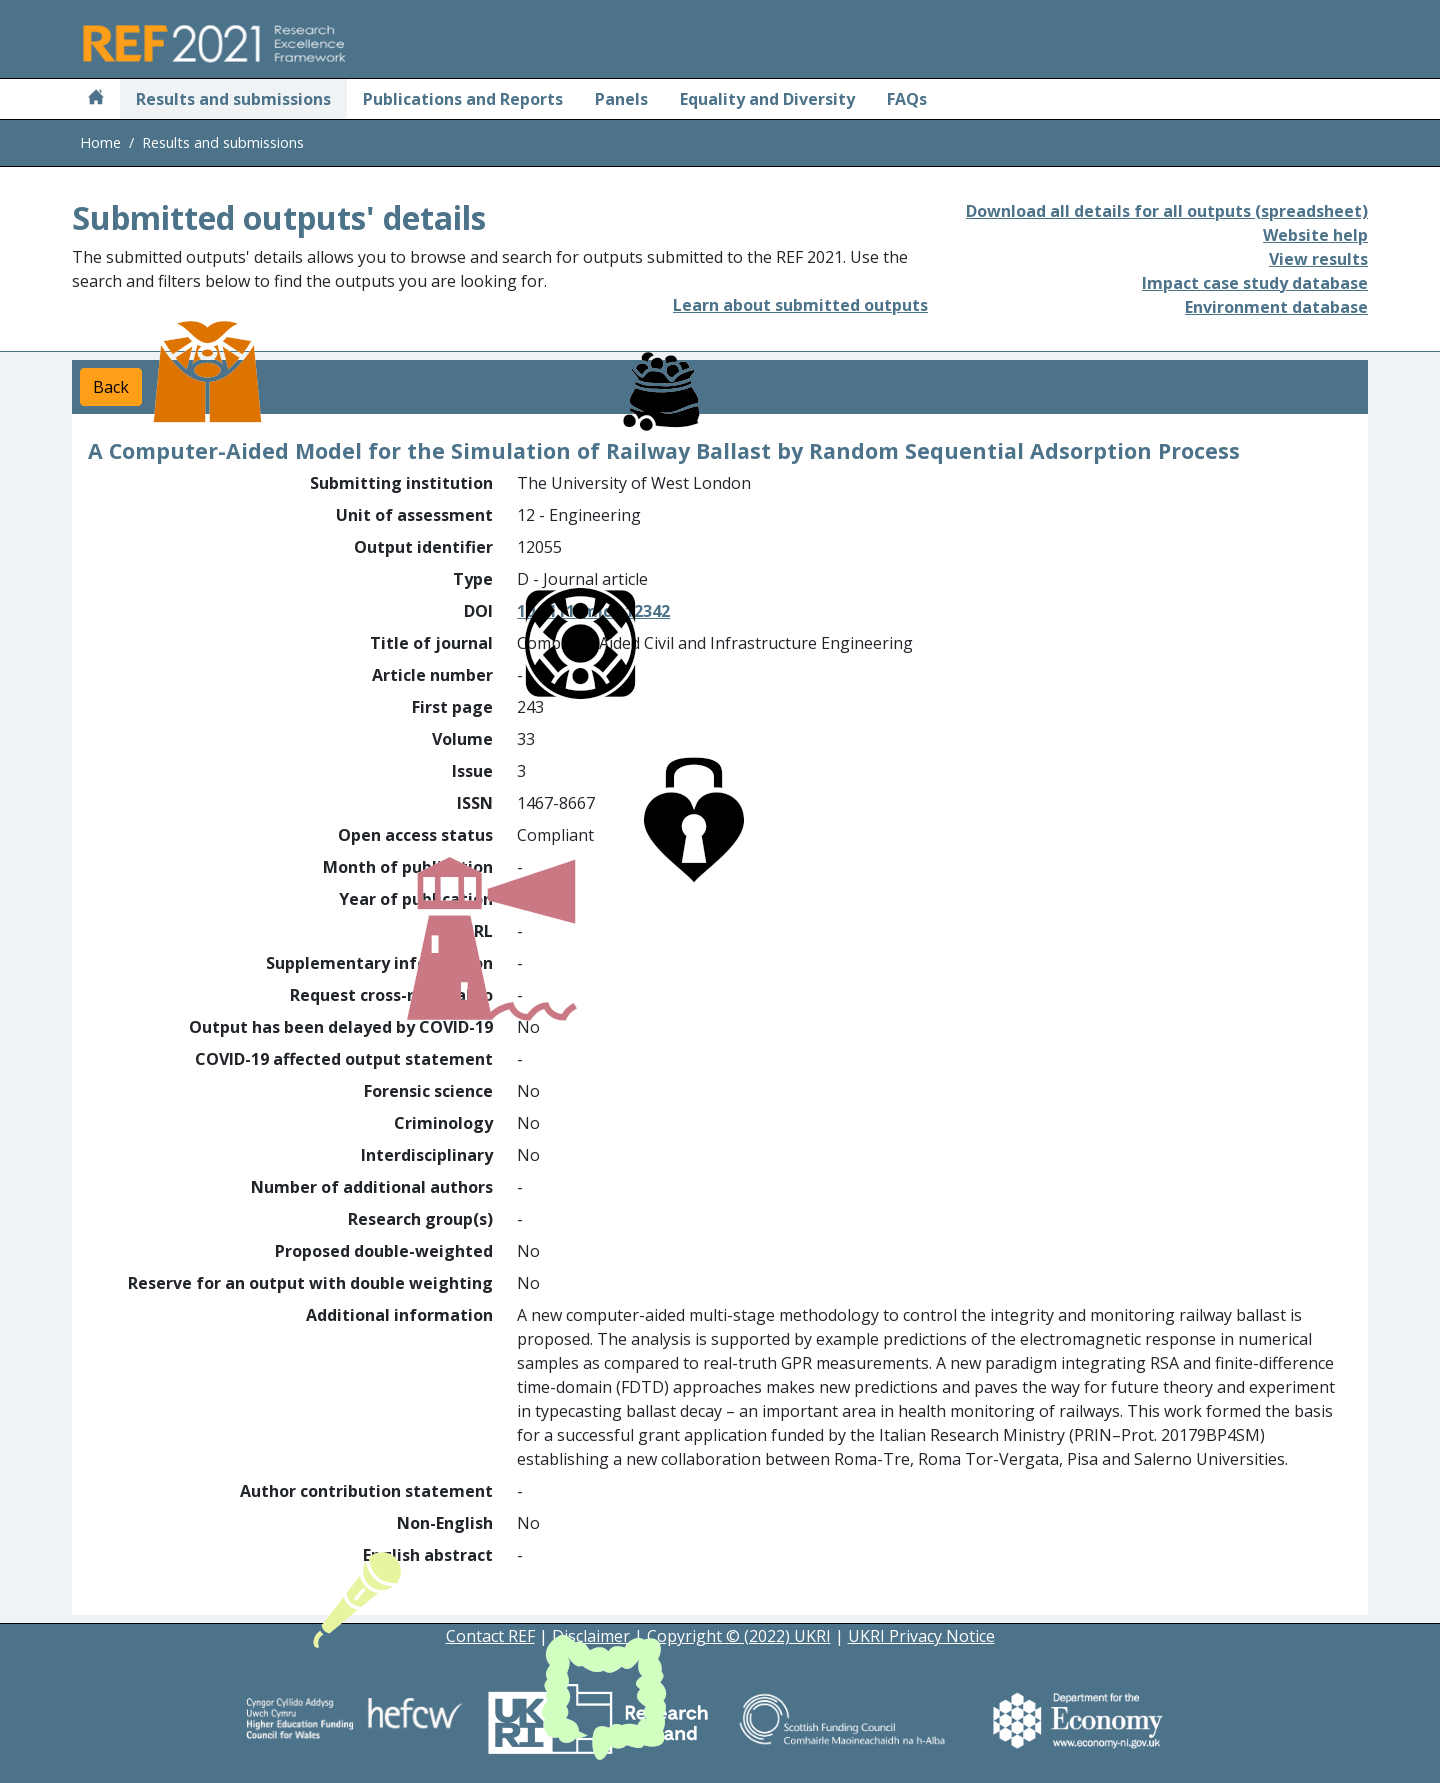 The width and height of the screenshot is (1440, 1783). Describe the element at coordinates (694, 820) in the screenshot. I see `indicates protected or private favorites` at that location.